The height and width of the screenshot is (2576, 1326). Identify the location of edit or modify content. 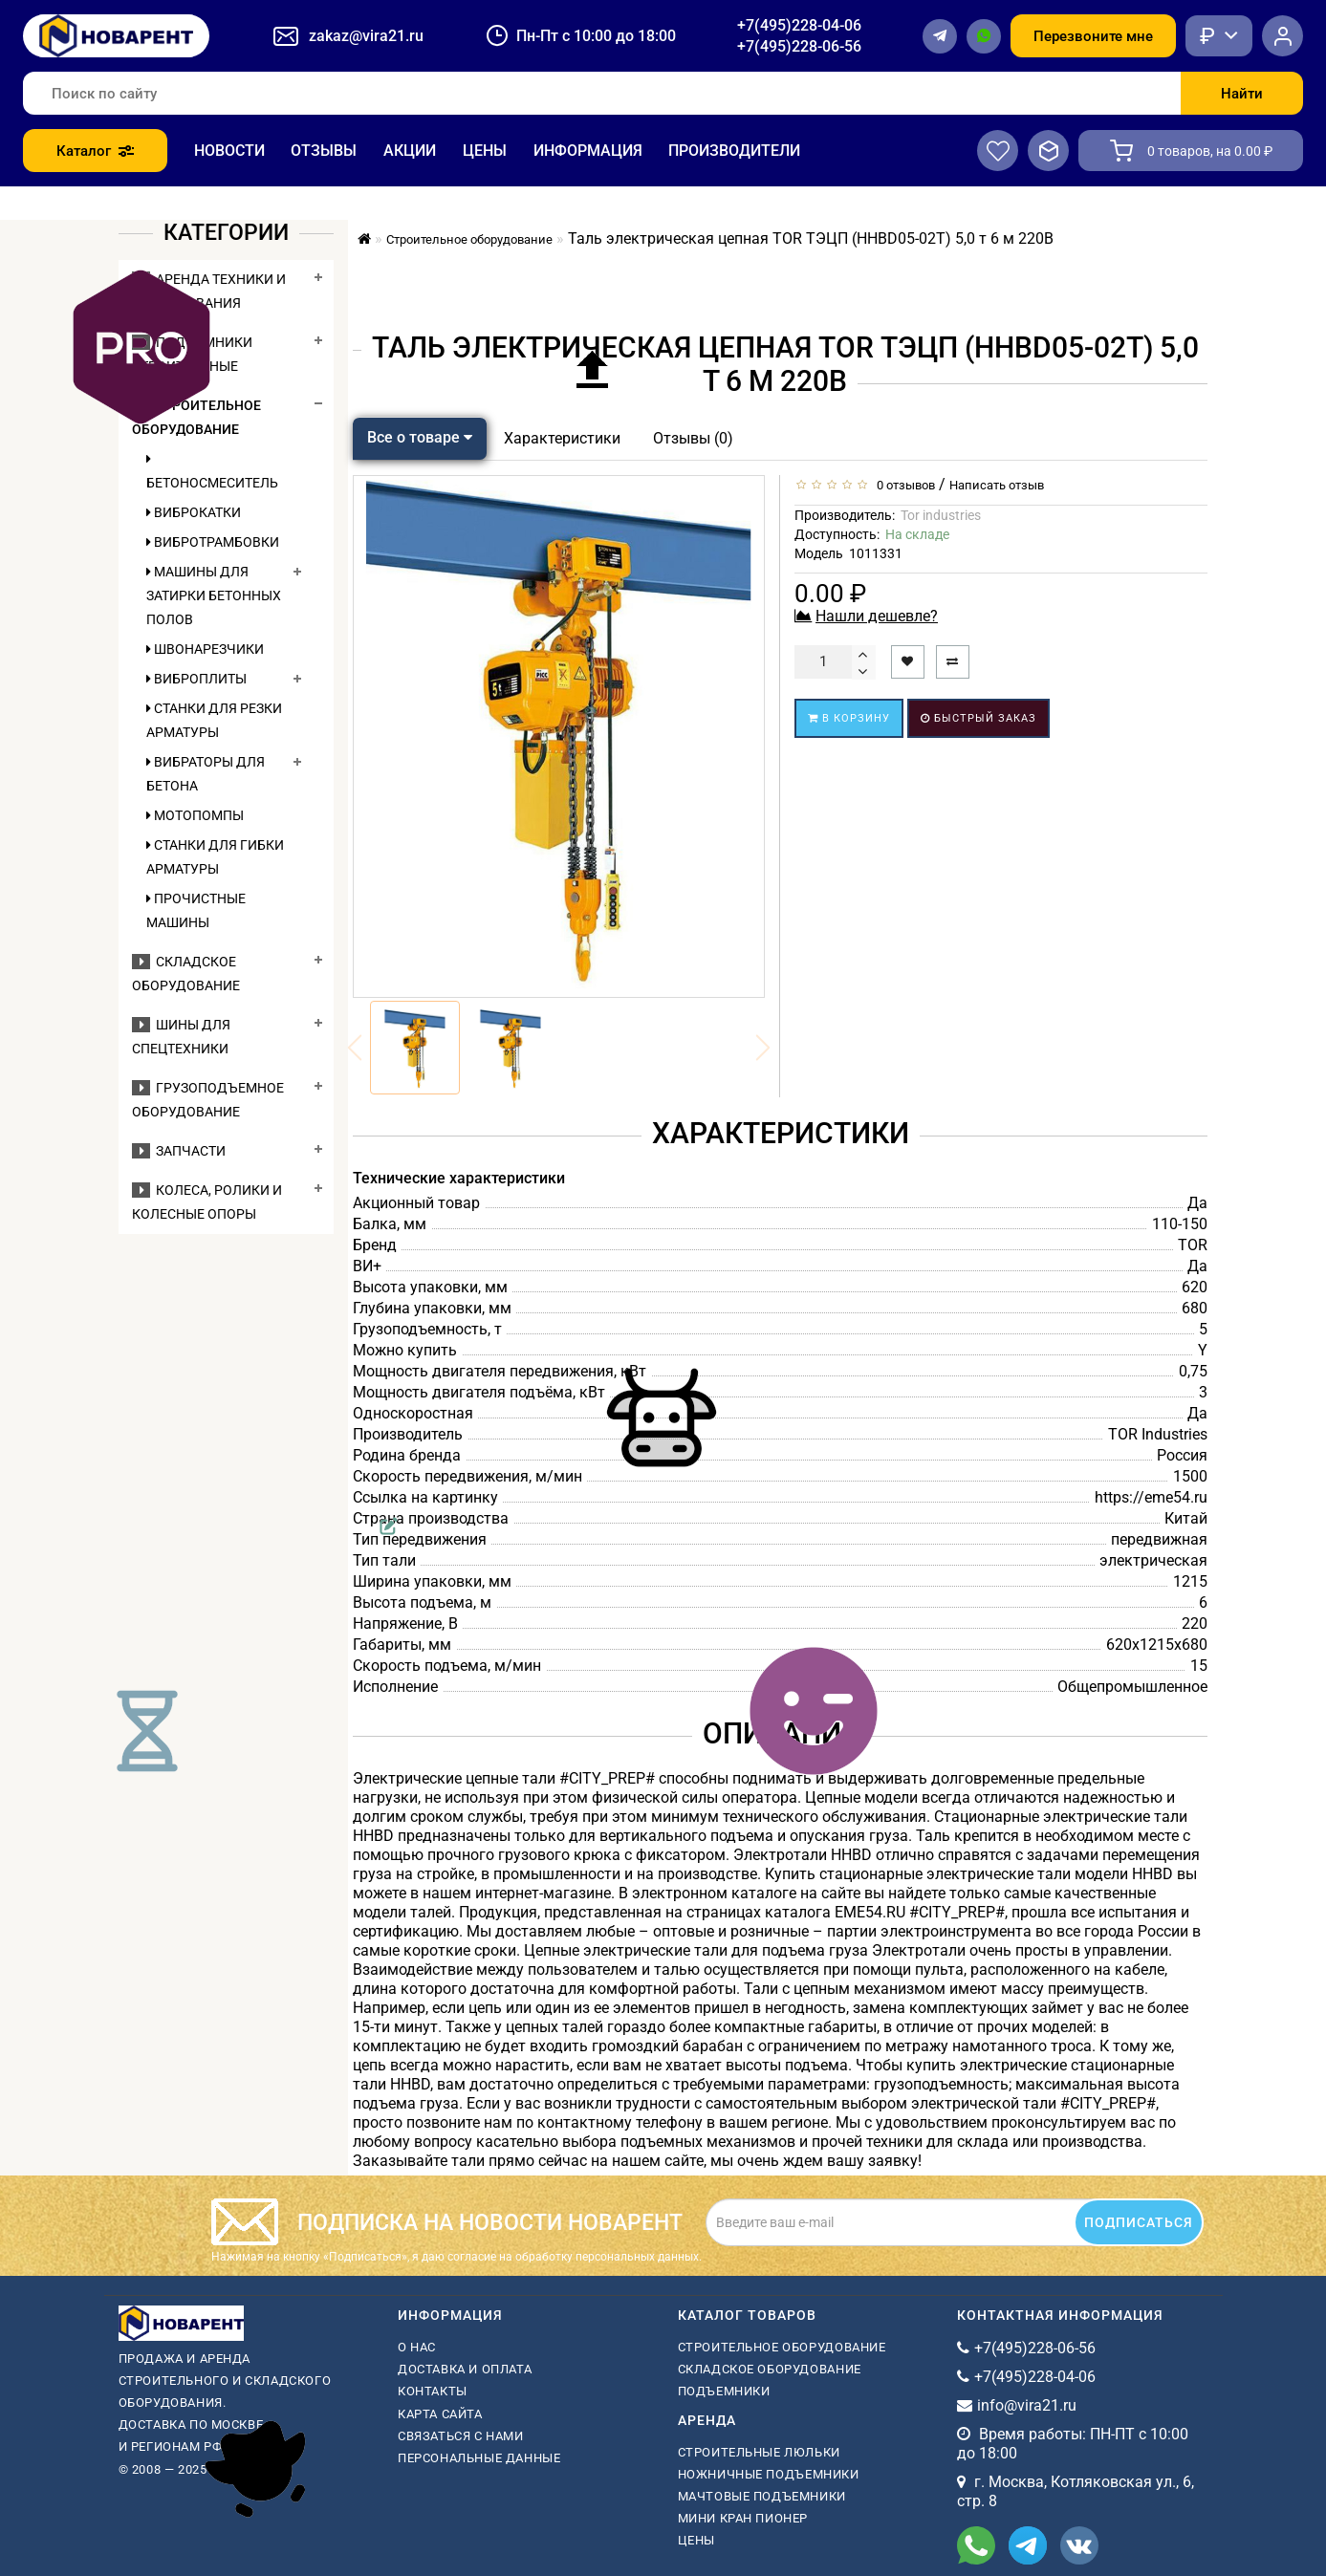
(388, 1526).